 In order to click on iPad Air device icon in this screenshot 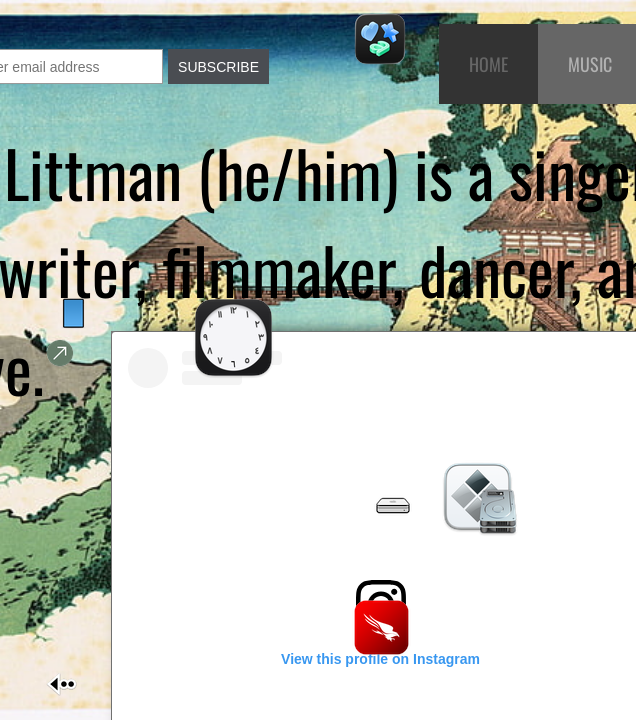, I will do `click(73, 313)`.